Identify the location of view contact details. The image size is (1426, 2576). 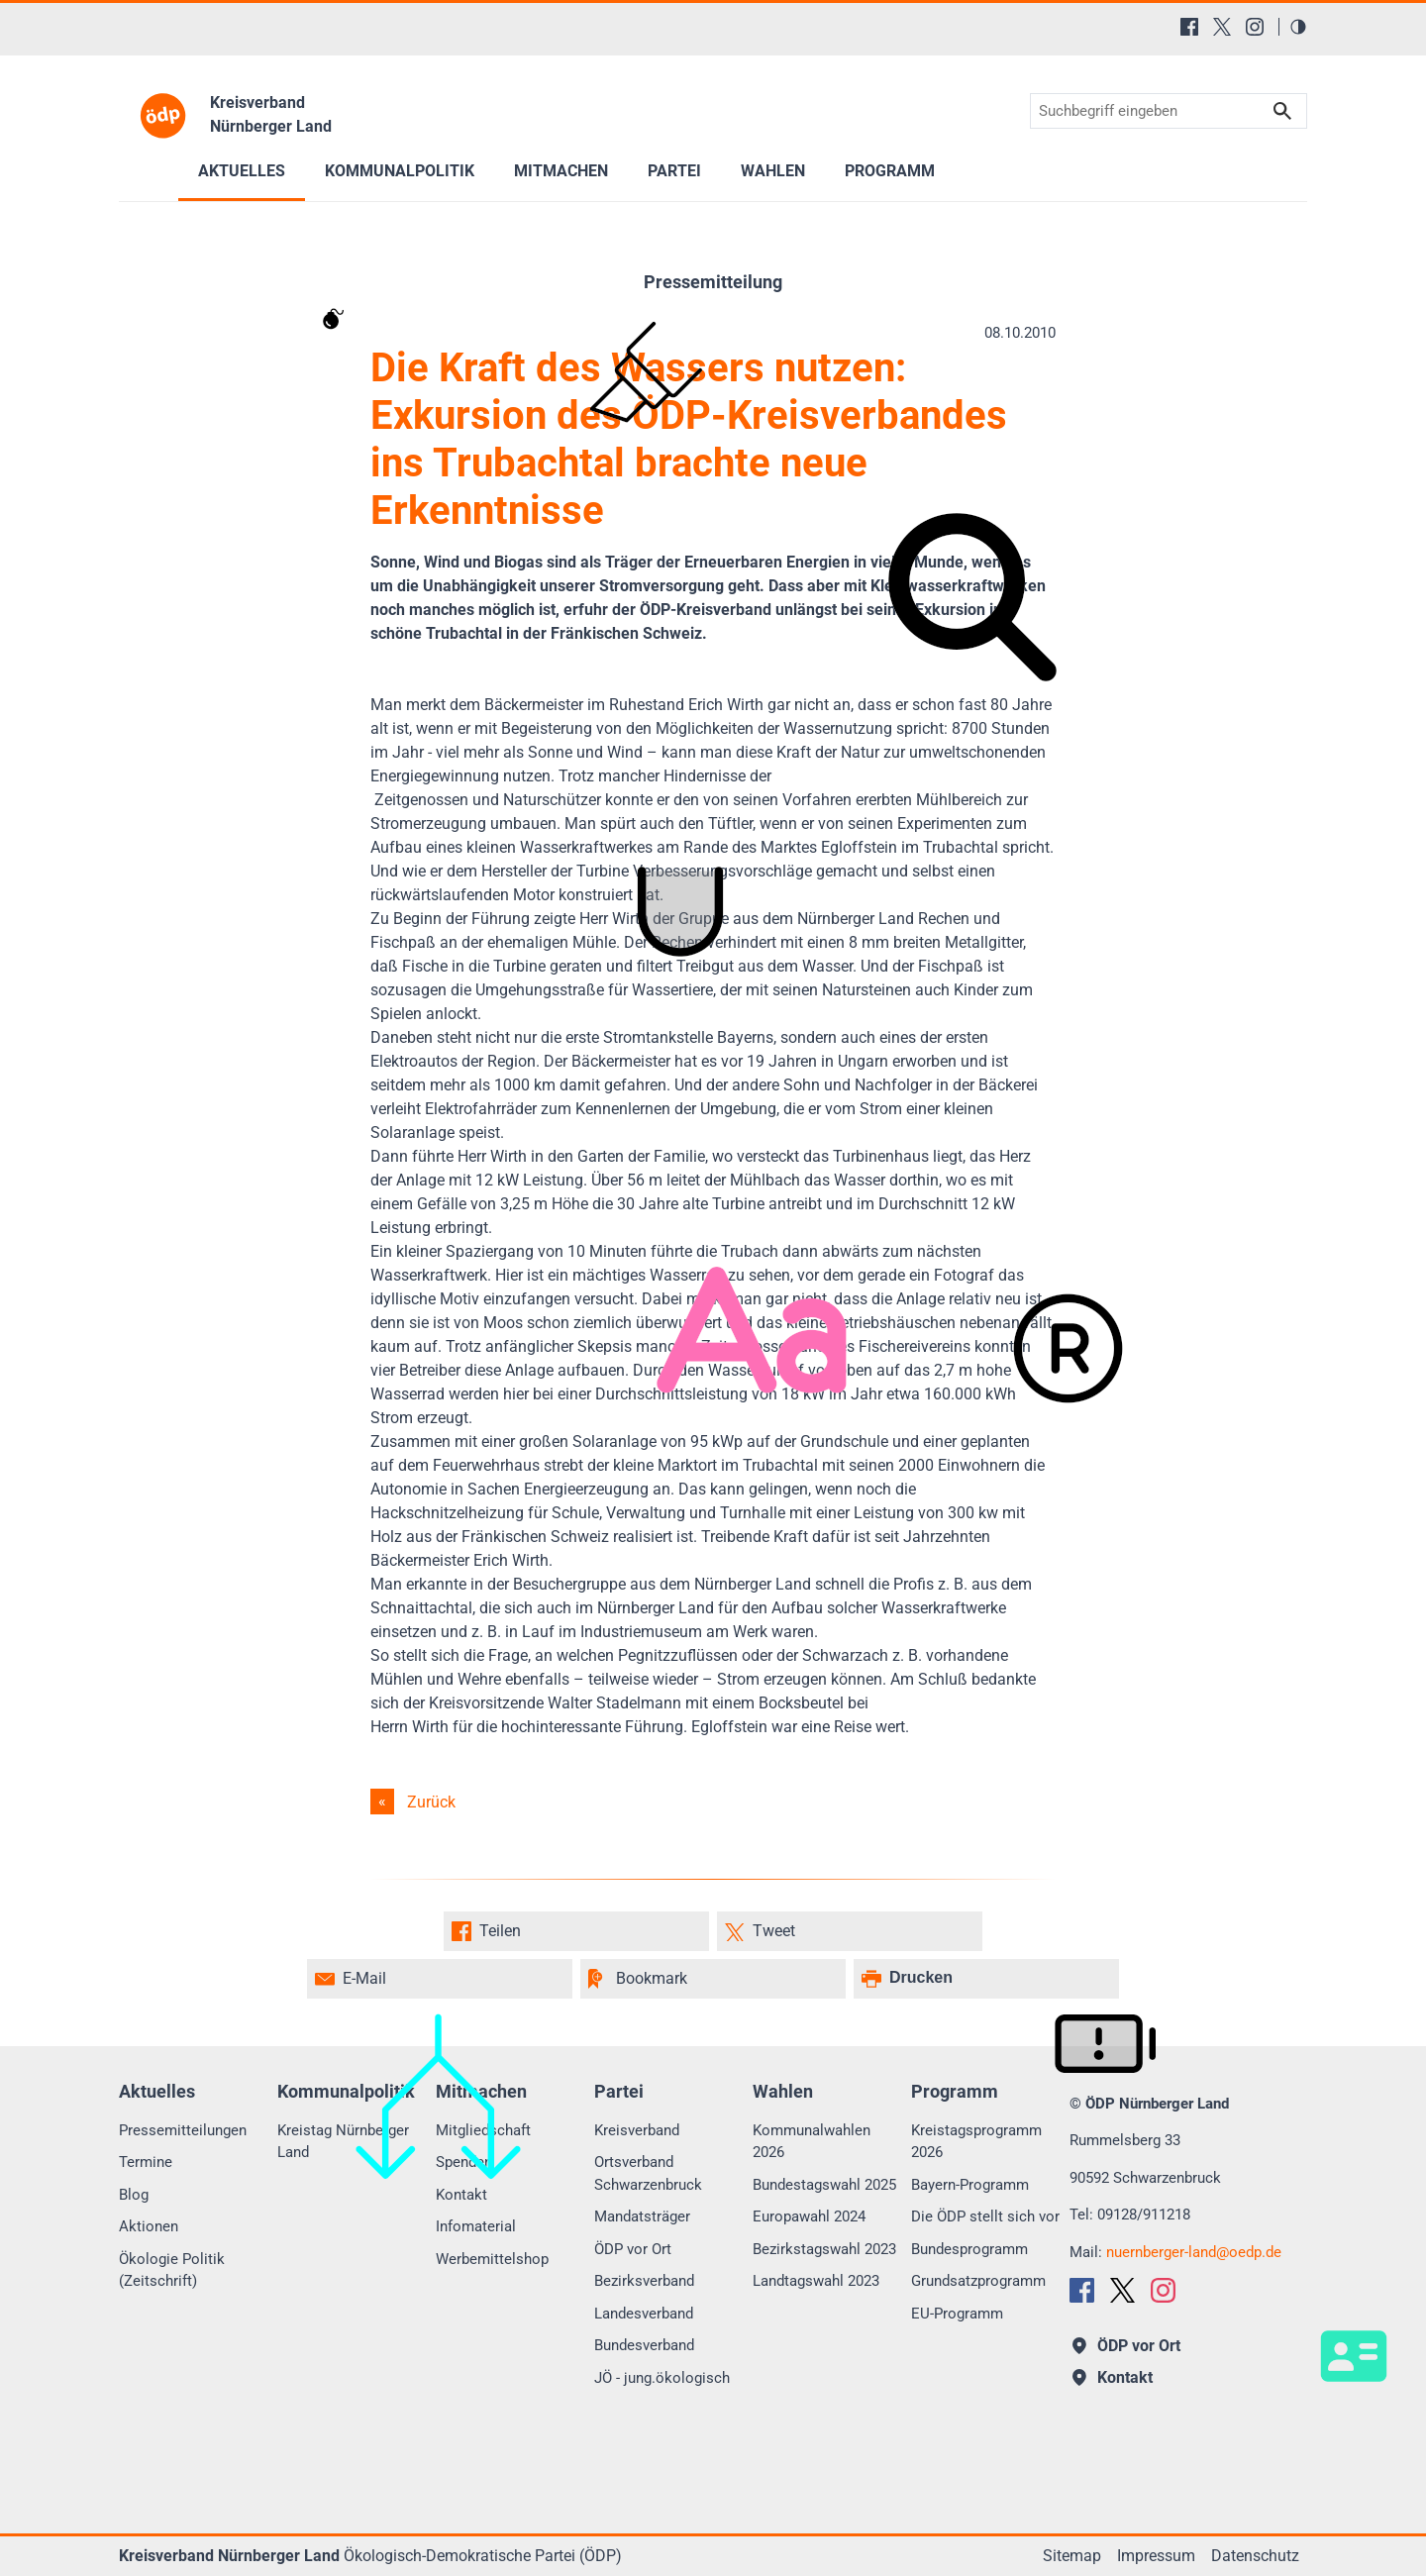
(1354, 2356).